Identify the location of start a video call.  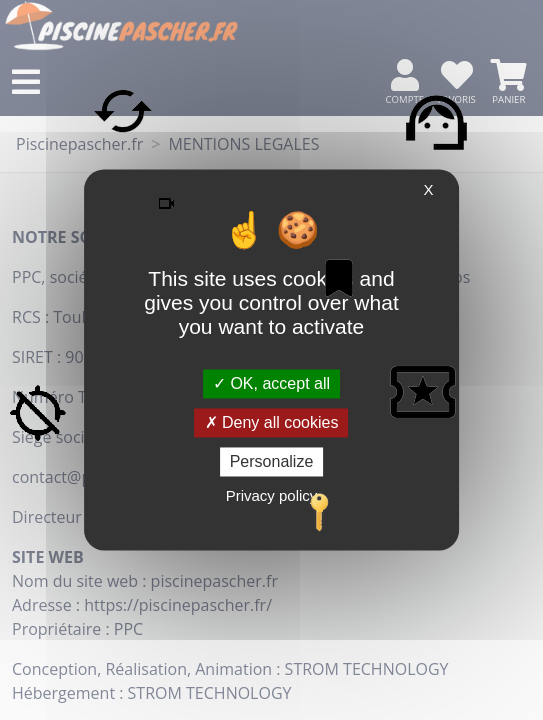
(166, 203).